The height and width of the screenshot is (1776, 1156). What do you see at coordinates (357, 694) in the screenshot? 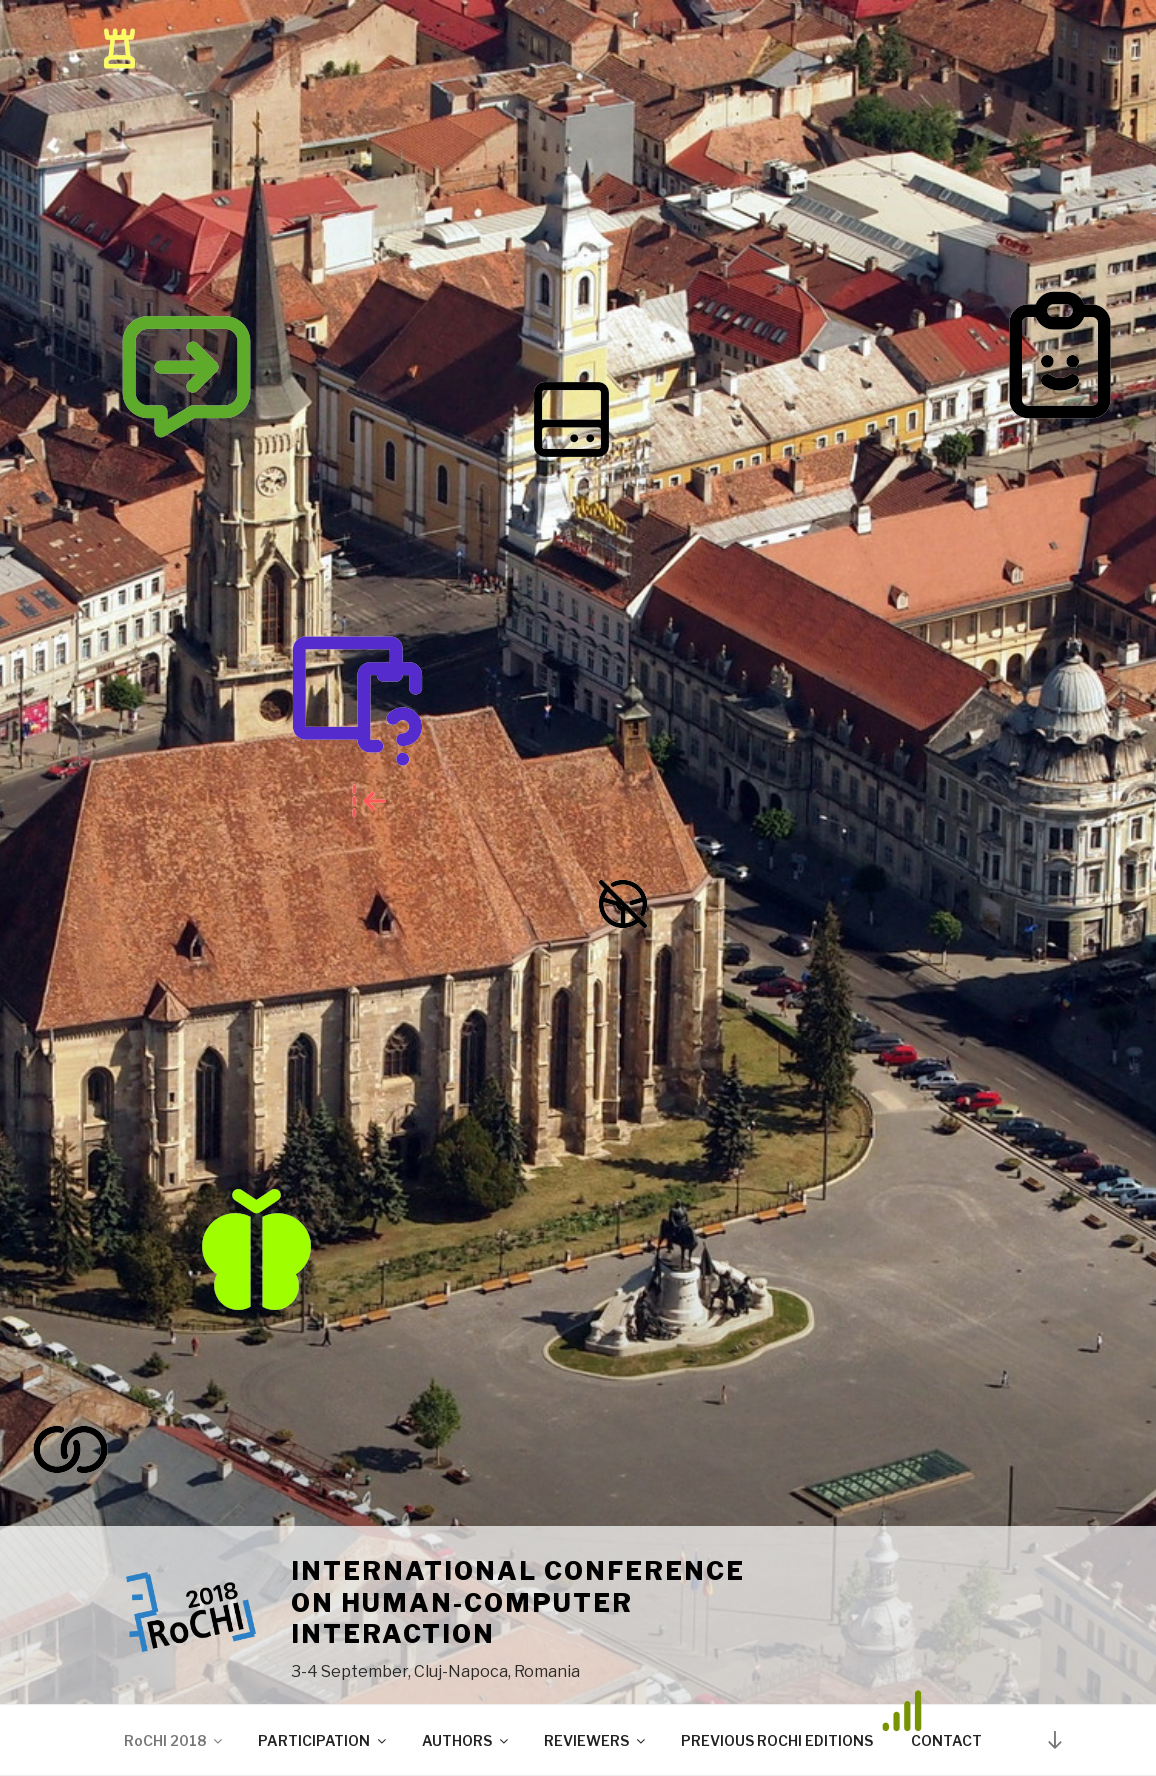
I see `get help with connected devices` at bounding box center [357, 694].